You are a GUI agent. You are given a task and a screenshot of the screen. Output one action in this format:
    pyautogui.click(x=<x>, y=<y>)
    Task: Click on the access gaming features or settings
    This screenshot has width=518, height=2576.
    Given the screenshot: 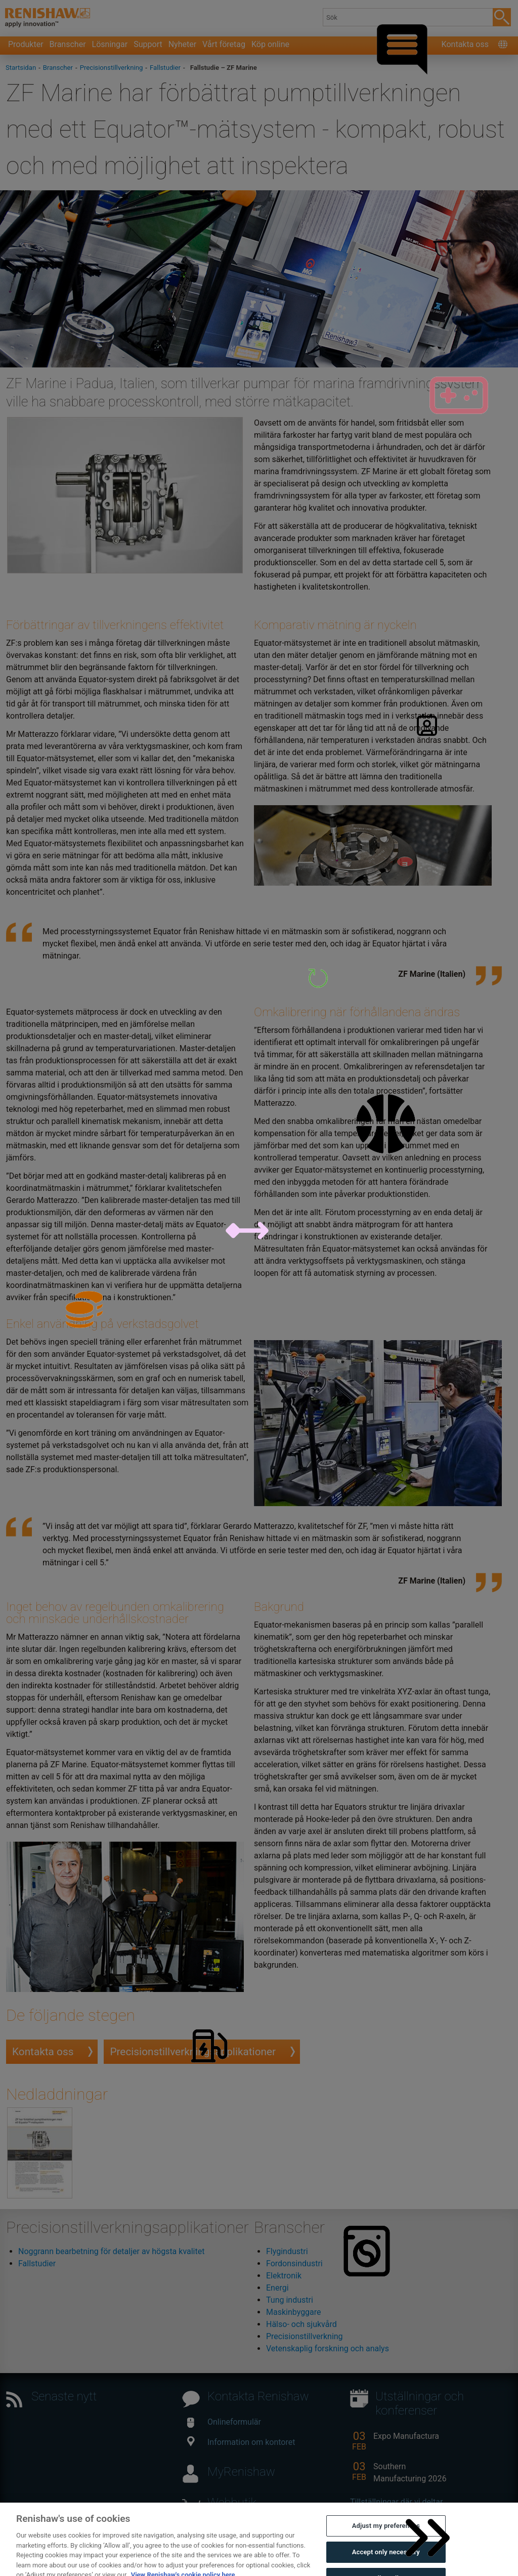 What is the action you would take?
    pyautogui.click(x=459, y=395)
    